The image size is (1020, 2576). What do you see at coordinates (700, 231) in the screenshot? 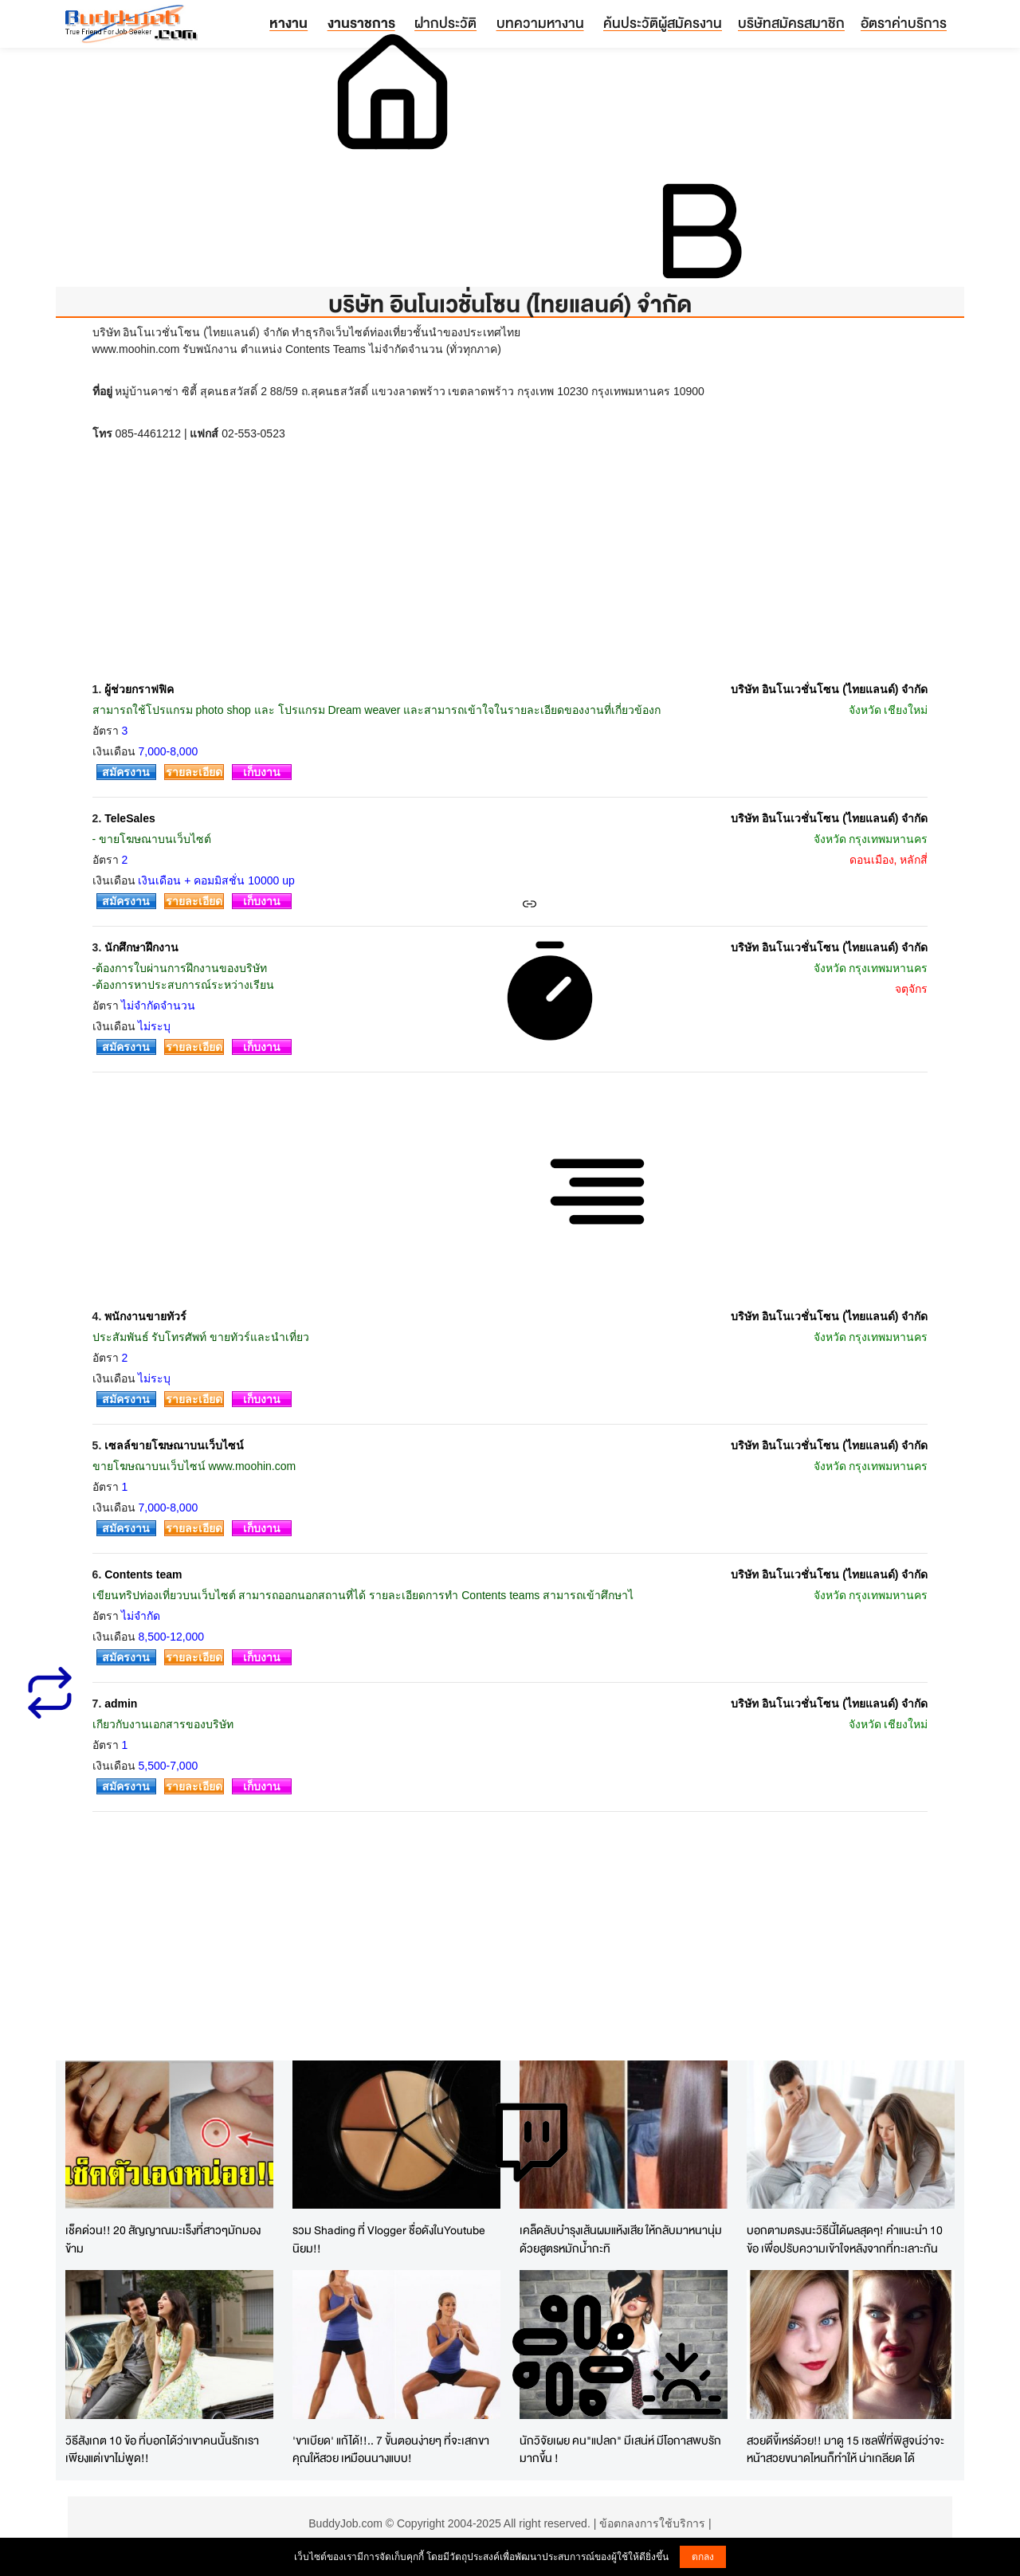
I see `apply bold formatting to selected text` at bounding box center [700, 231].